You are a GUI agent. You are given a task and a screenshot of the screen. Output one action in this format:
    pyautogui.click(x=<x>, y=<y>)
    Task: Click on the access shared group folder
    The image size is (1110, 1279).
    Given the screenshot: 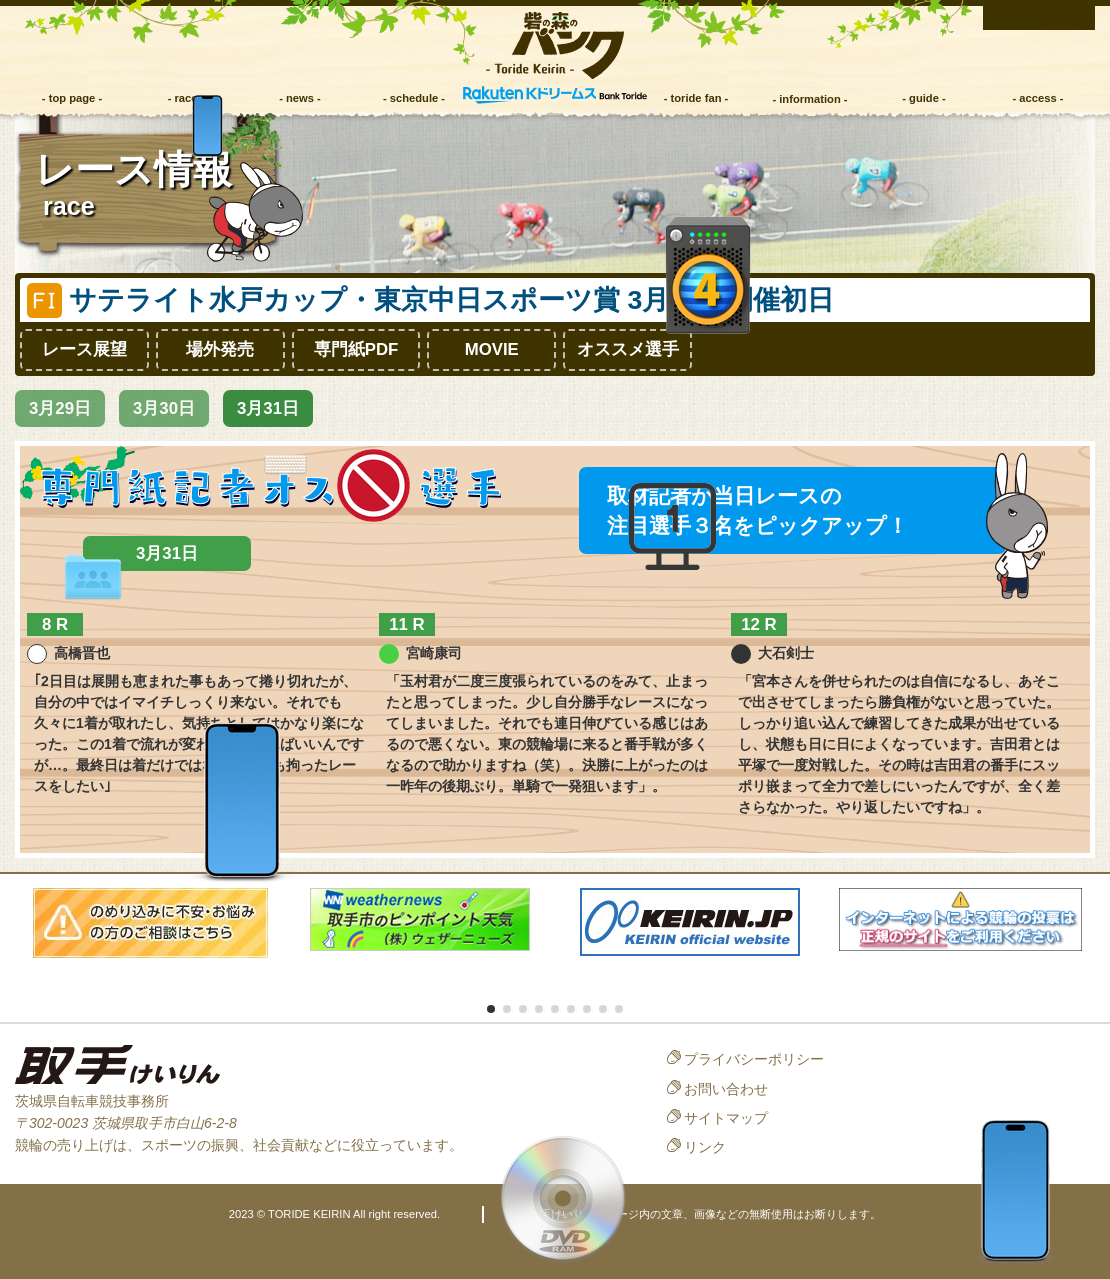 What is the action you would take?
    pyautogui.click(x=93, y=577)
    